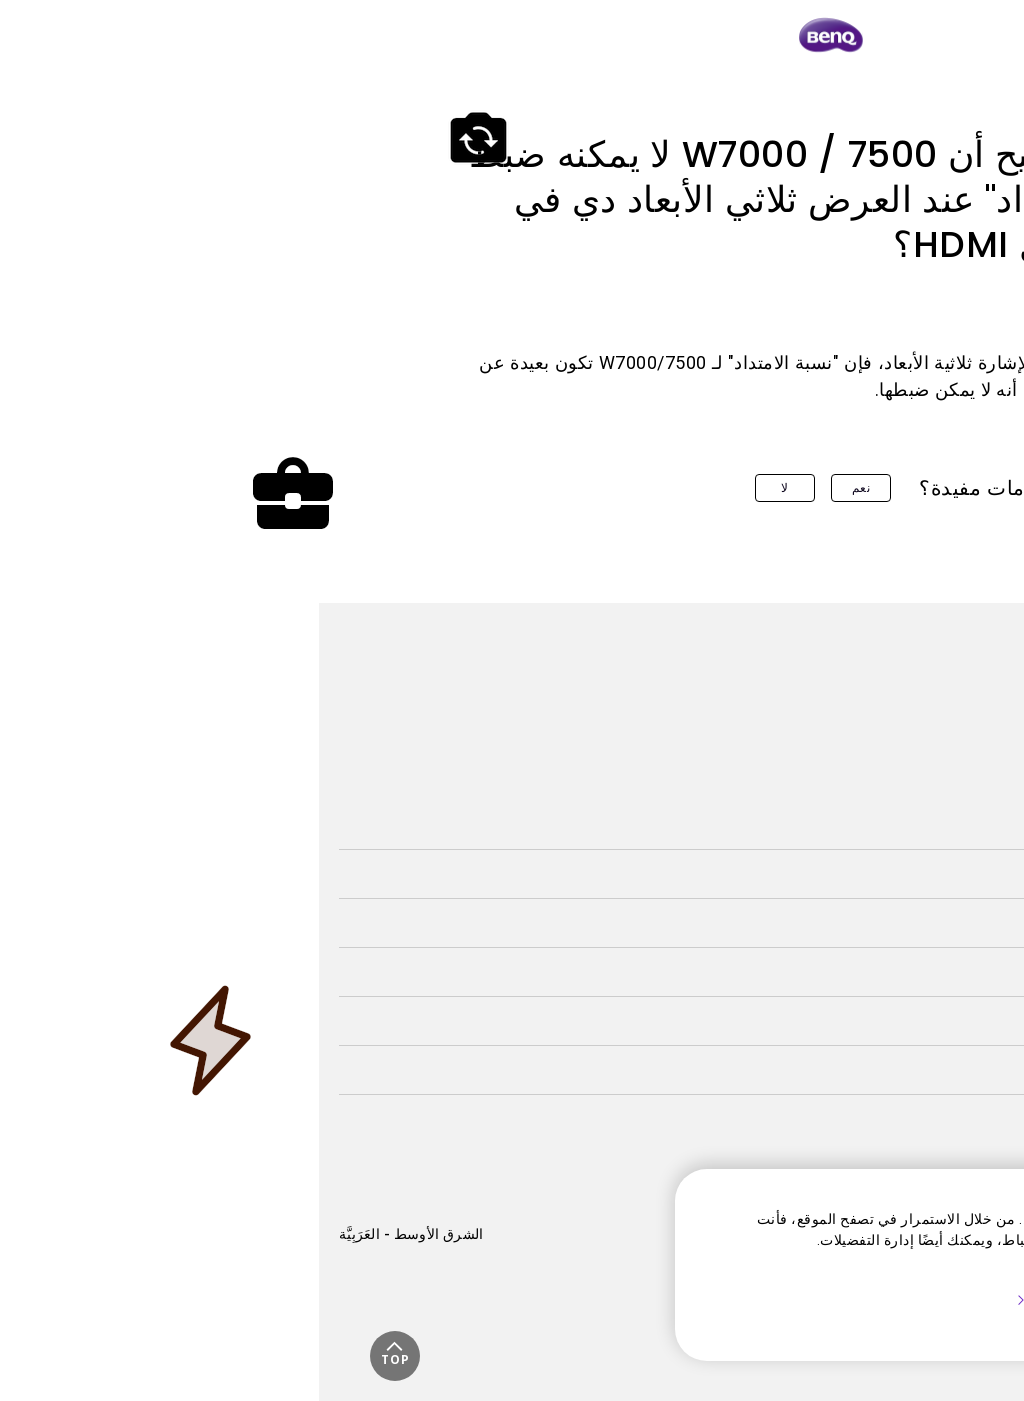 Image resolution: width=1024 pixels, height=1401 pixels. I want to click on quick actions or shortcuts, so click(210, 1040).